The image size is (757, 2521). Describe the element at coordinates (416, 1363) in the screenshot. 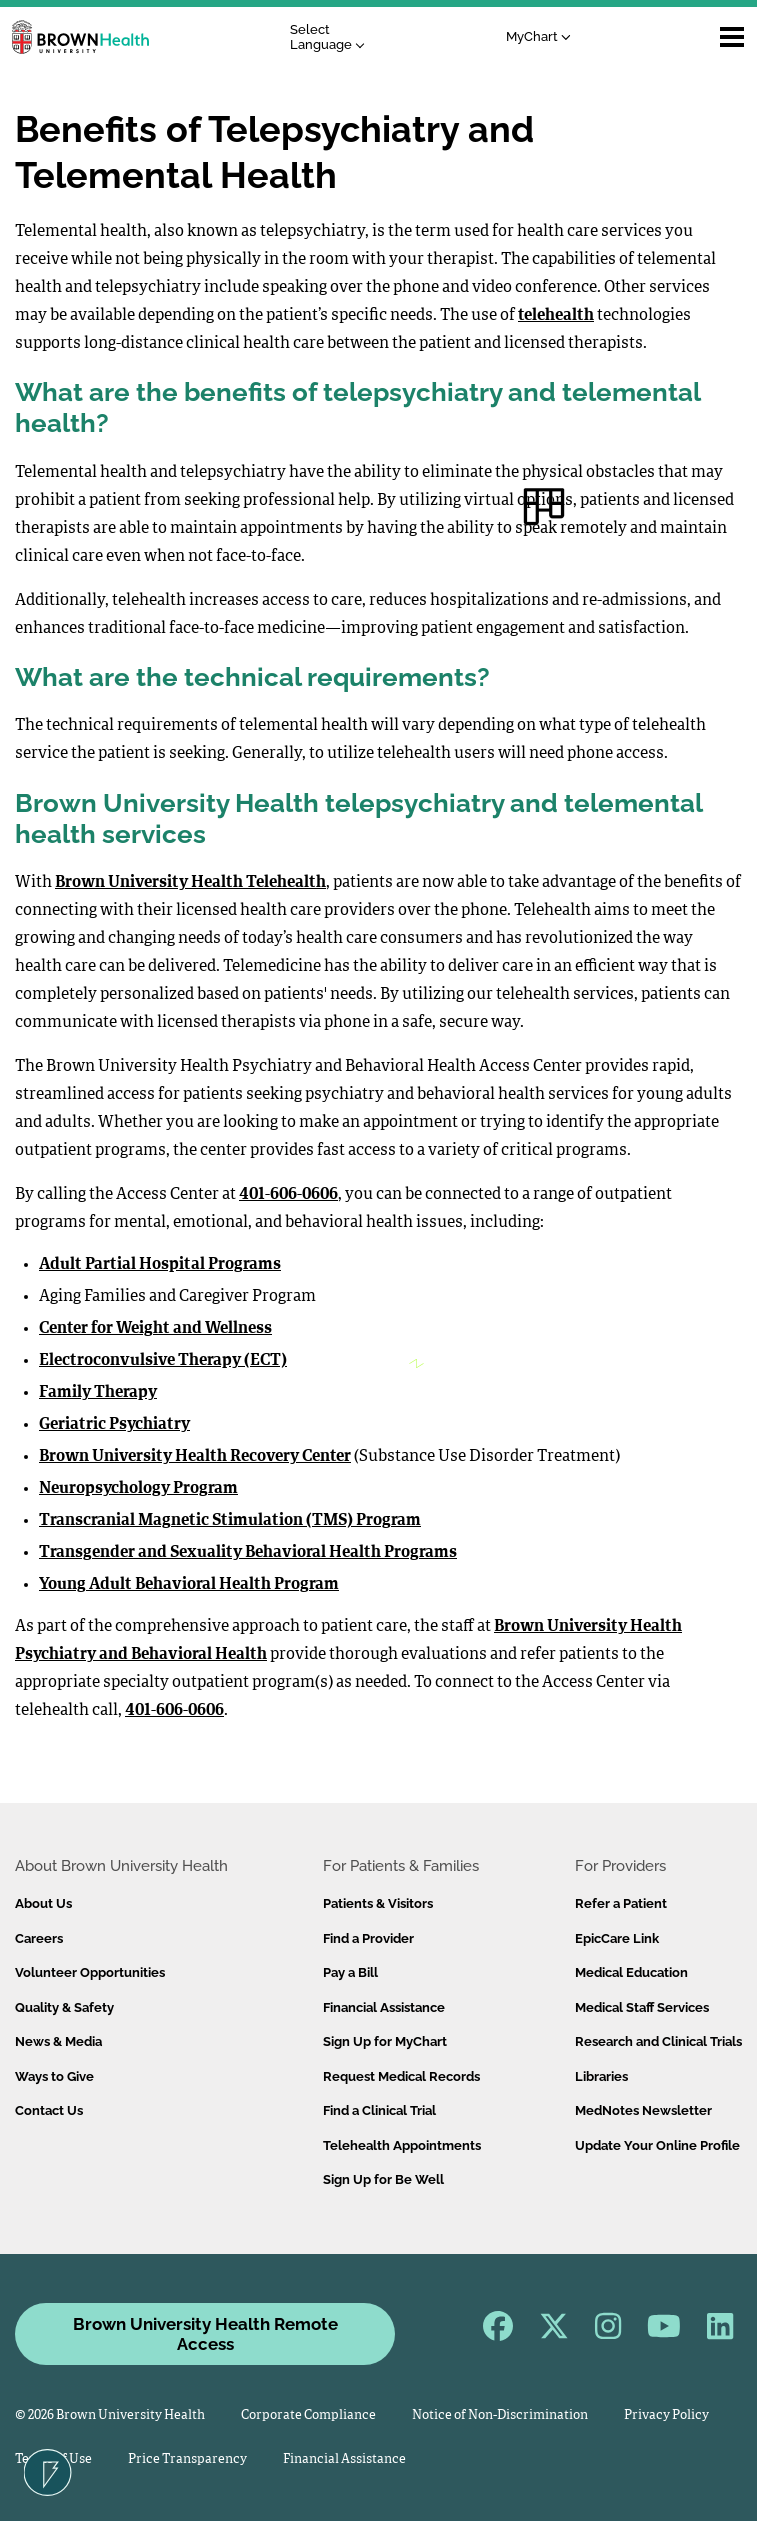

I see `select sawtooth waveform in audio synthesizer` at that location.